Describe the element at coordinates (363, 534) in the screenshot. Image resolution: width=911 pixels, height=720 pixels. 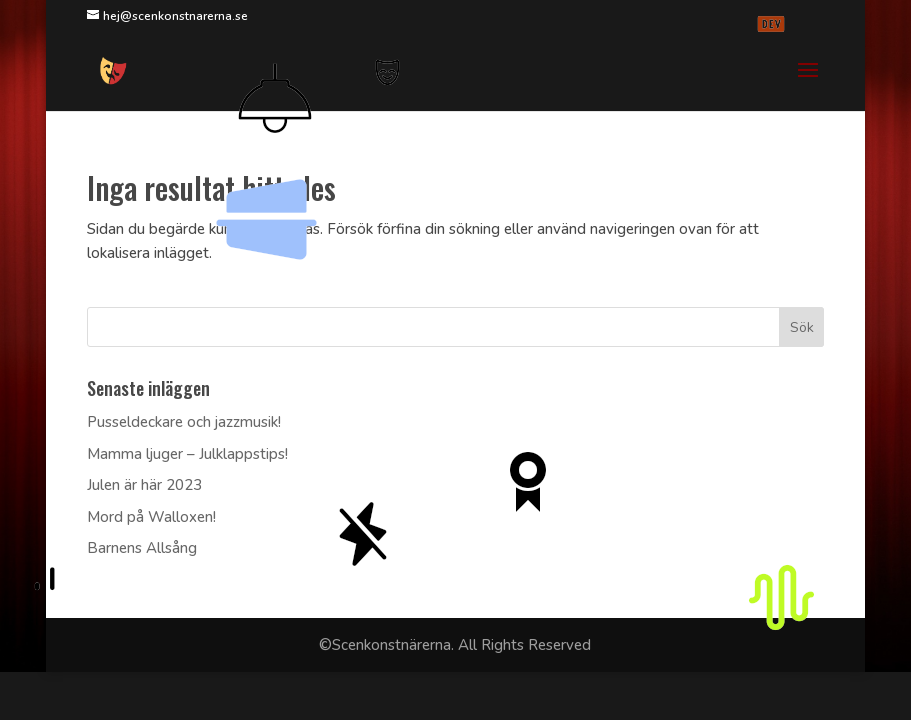
I see `disable flash or quick actions` at that location.